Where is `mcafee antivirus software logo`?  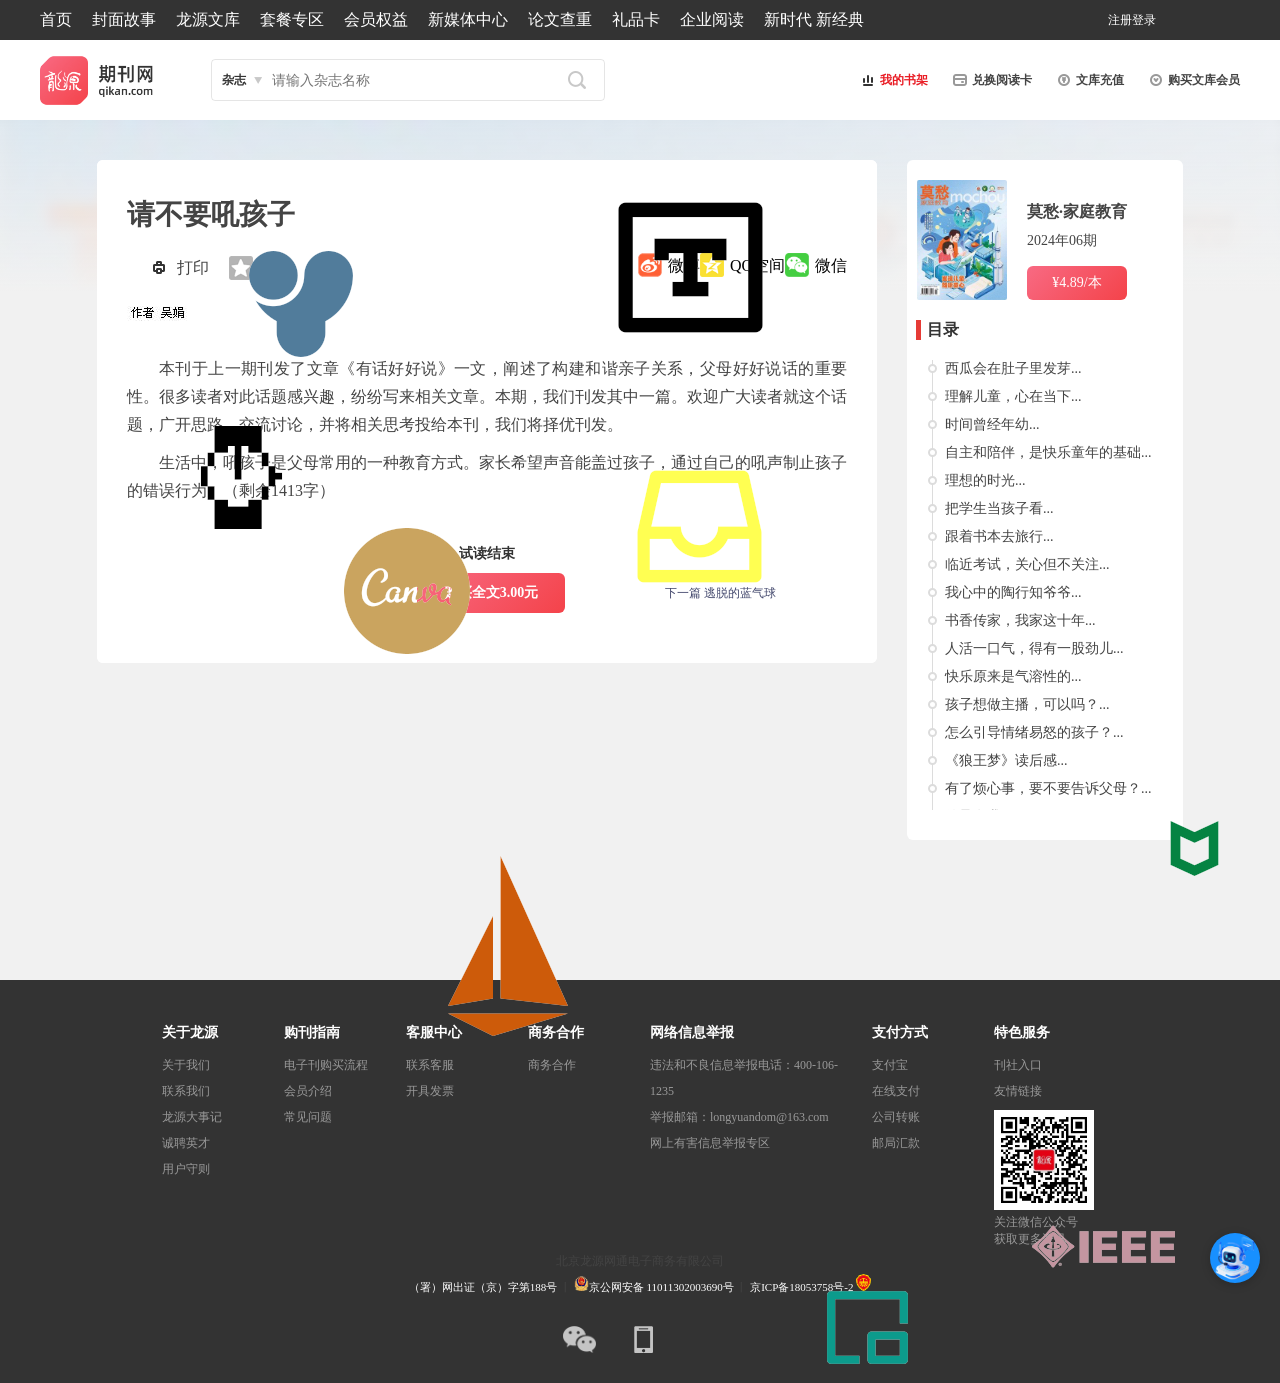 mcafee antivirus software logo is located at coordinates (1194, 848).